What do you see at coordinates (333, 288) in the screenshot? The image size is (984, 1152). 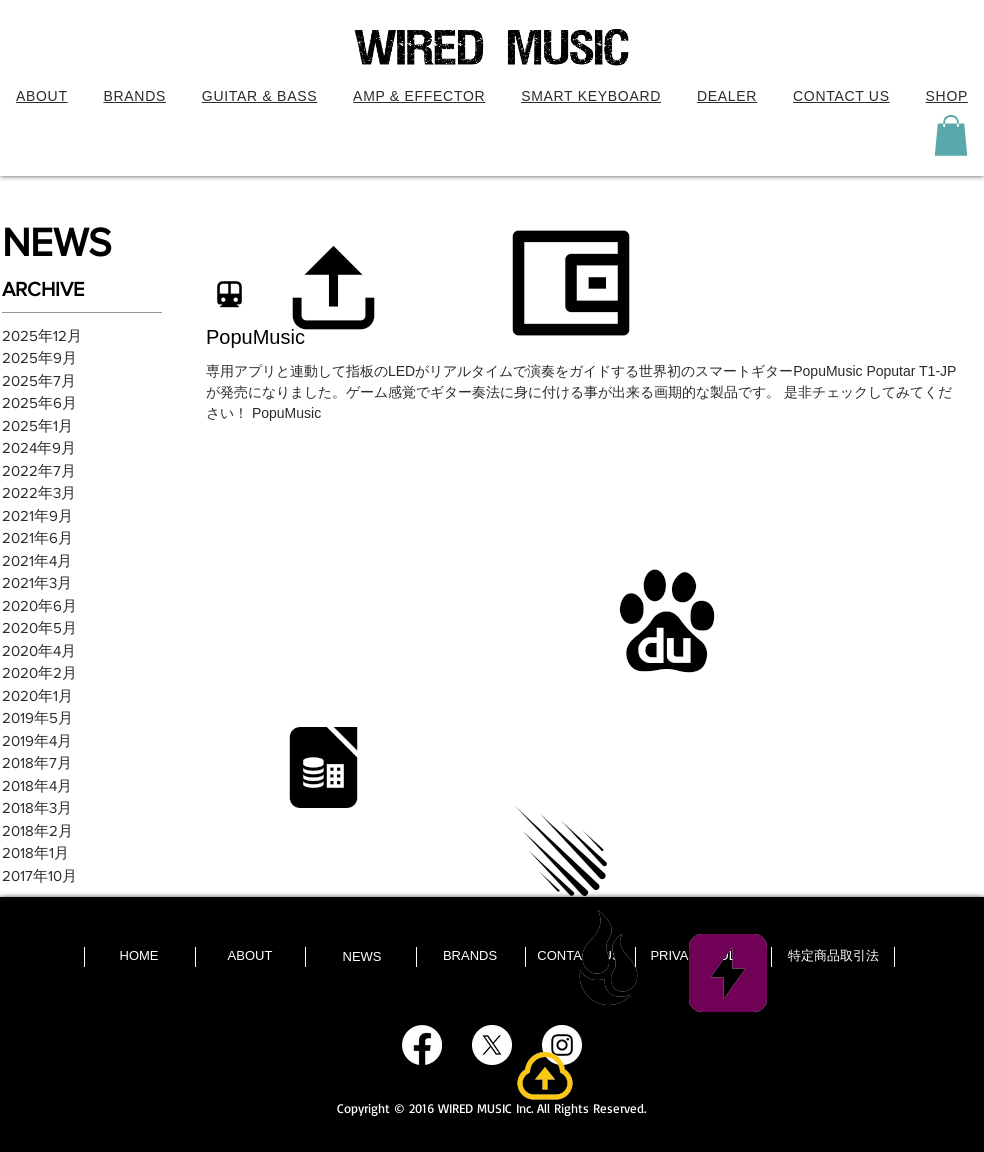 I see `share content with others` at bounding box center [333, 288].